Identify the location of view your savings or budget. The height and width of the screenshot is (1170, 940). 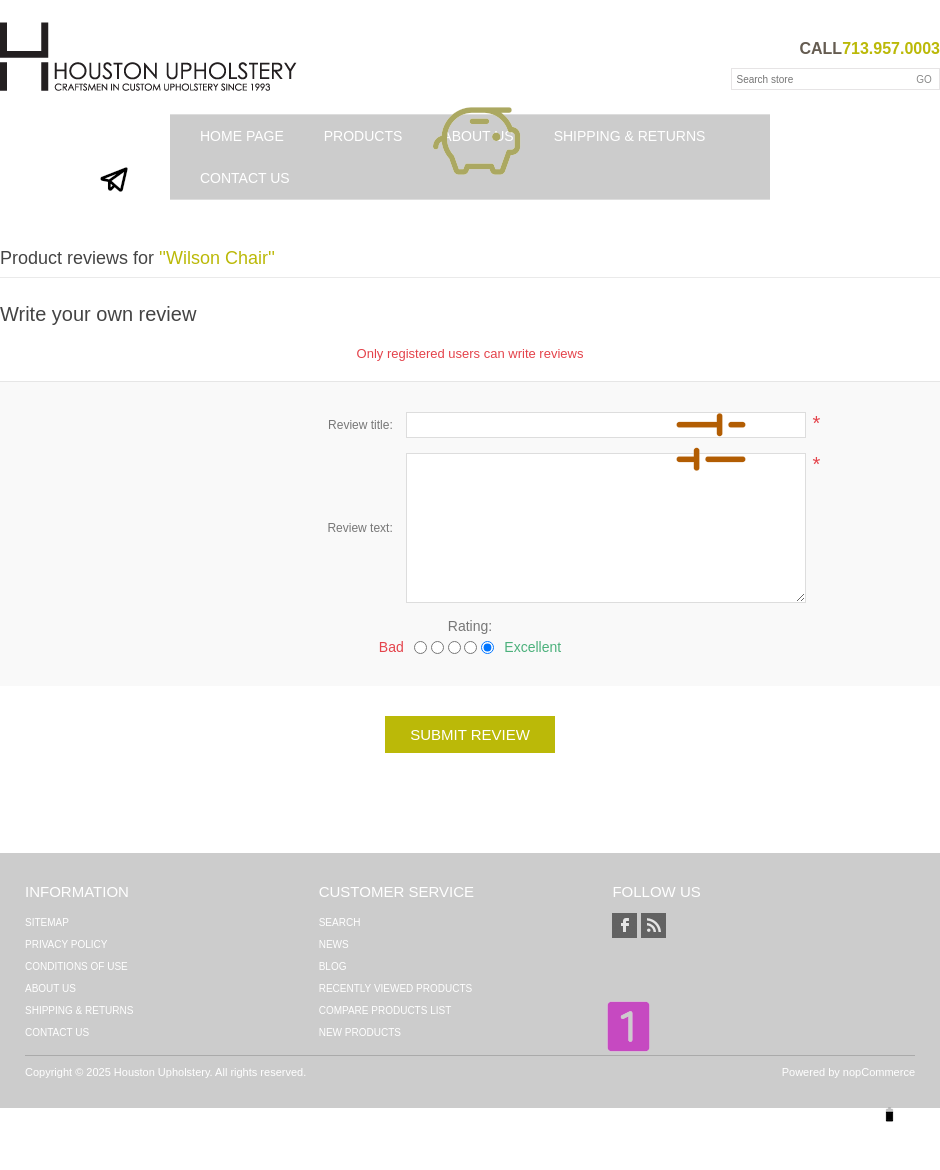
(478, 141).